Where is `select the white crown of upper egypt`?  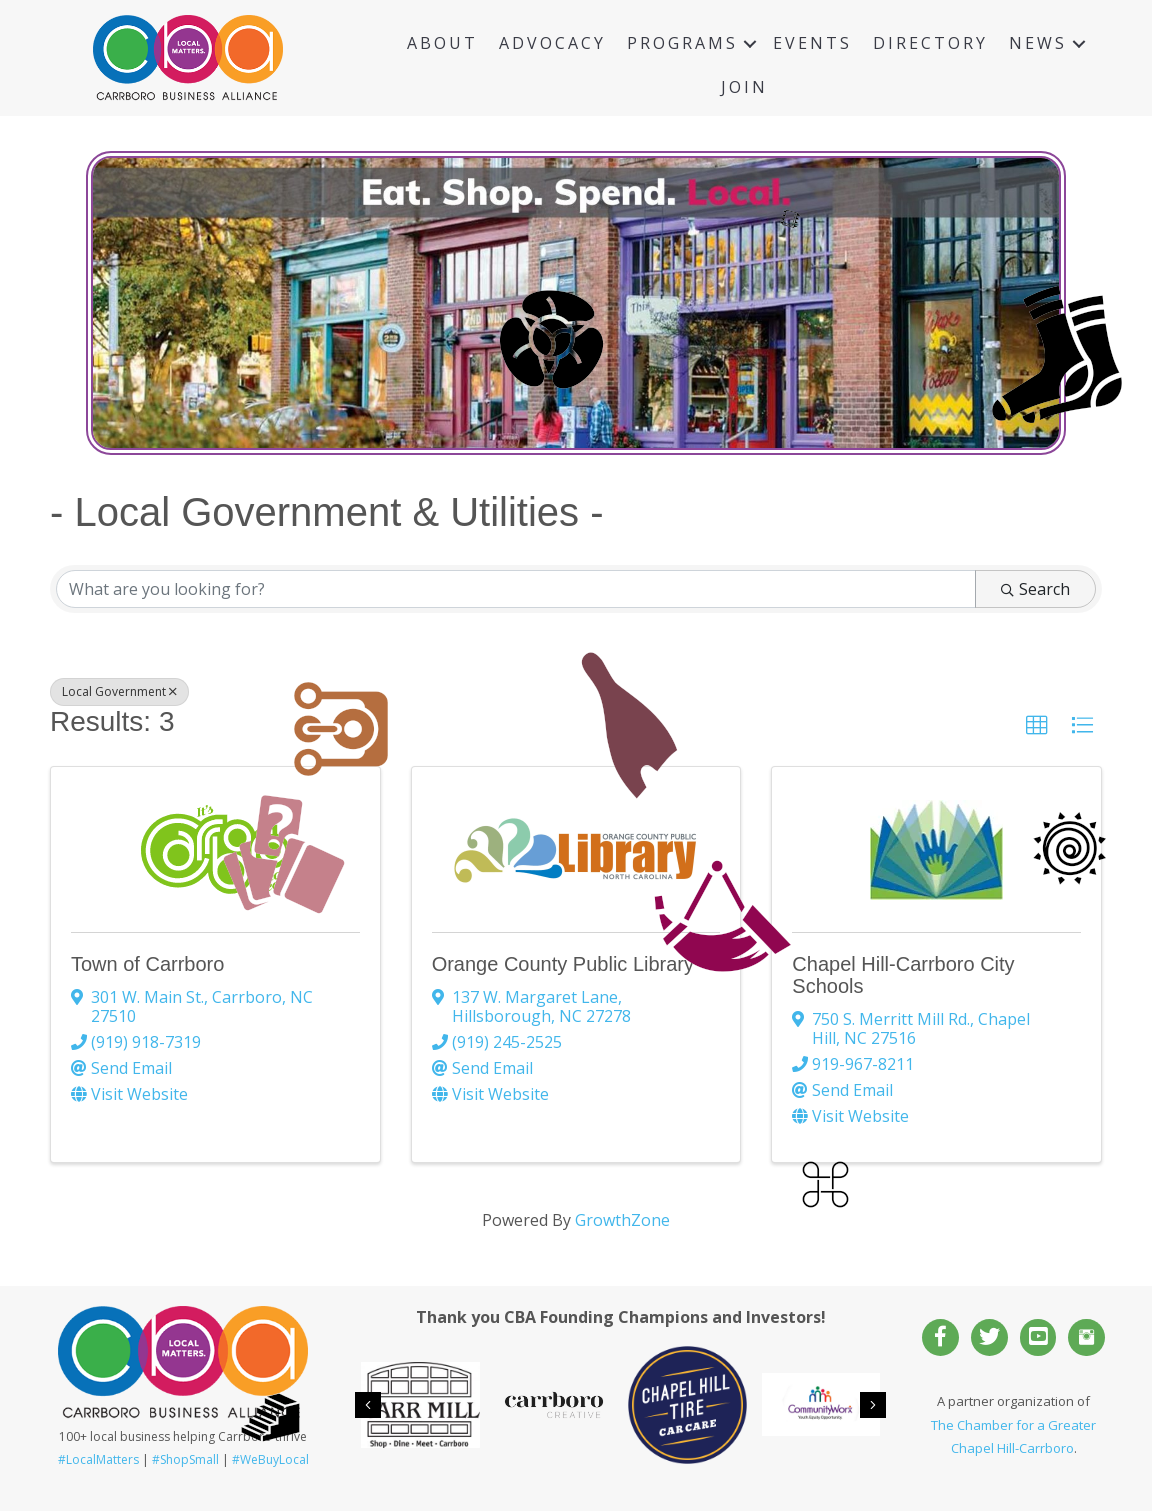
select the white crown of upper egypt is located at coordinates (629, 725).